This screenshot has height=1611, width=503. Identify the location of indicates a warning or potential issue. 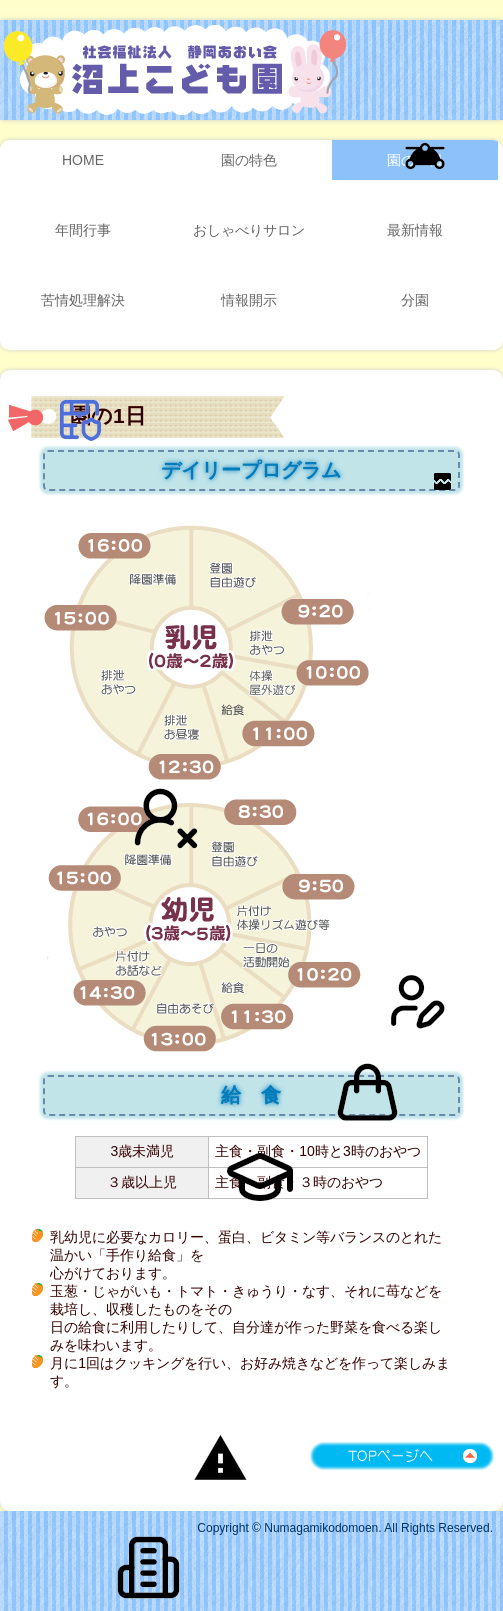
(220, 1458).